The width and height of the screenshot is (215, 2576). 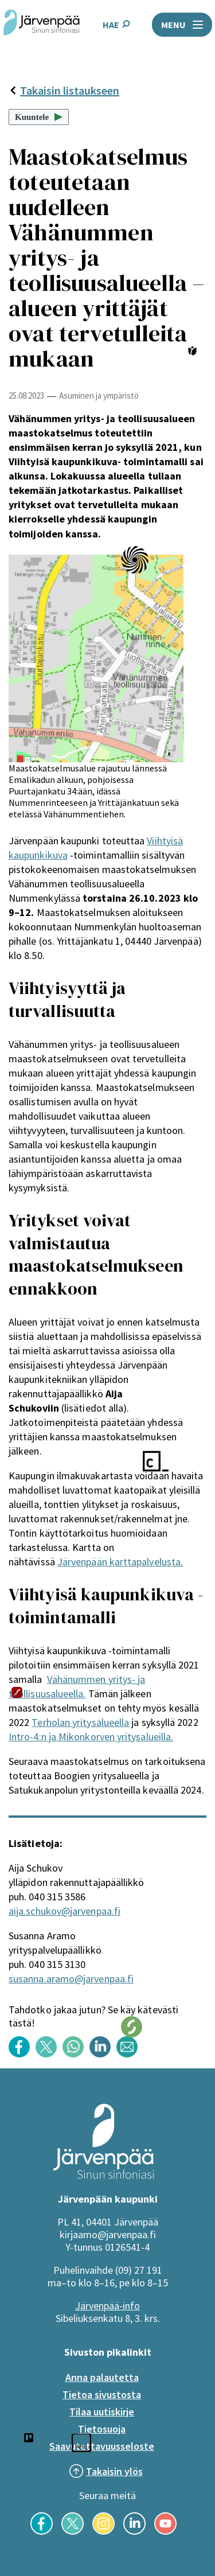 I want to click on open trello app, so click(x=29, y=2438).